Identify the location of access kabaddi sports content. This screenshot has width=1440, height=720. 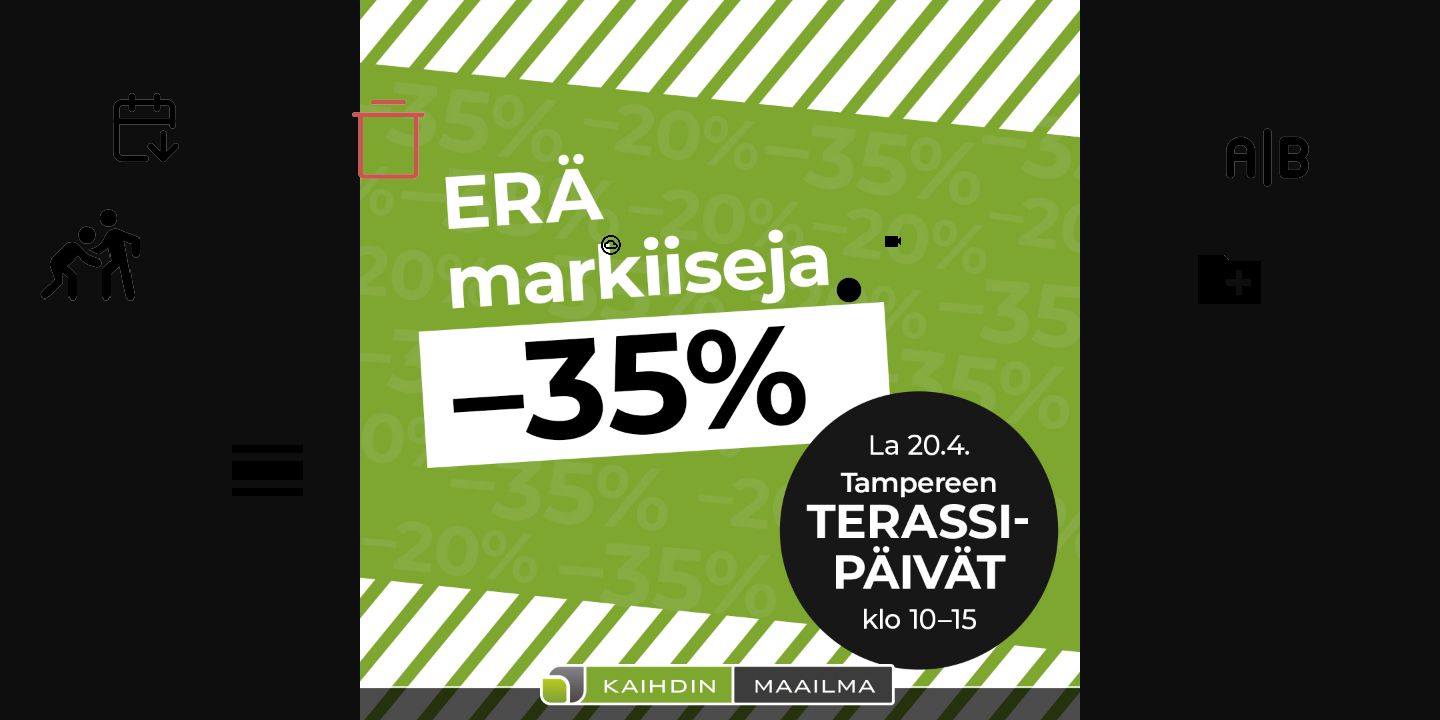
(89, 258).